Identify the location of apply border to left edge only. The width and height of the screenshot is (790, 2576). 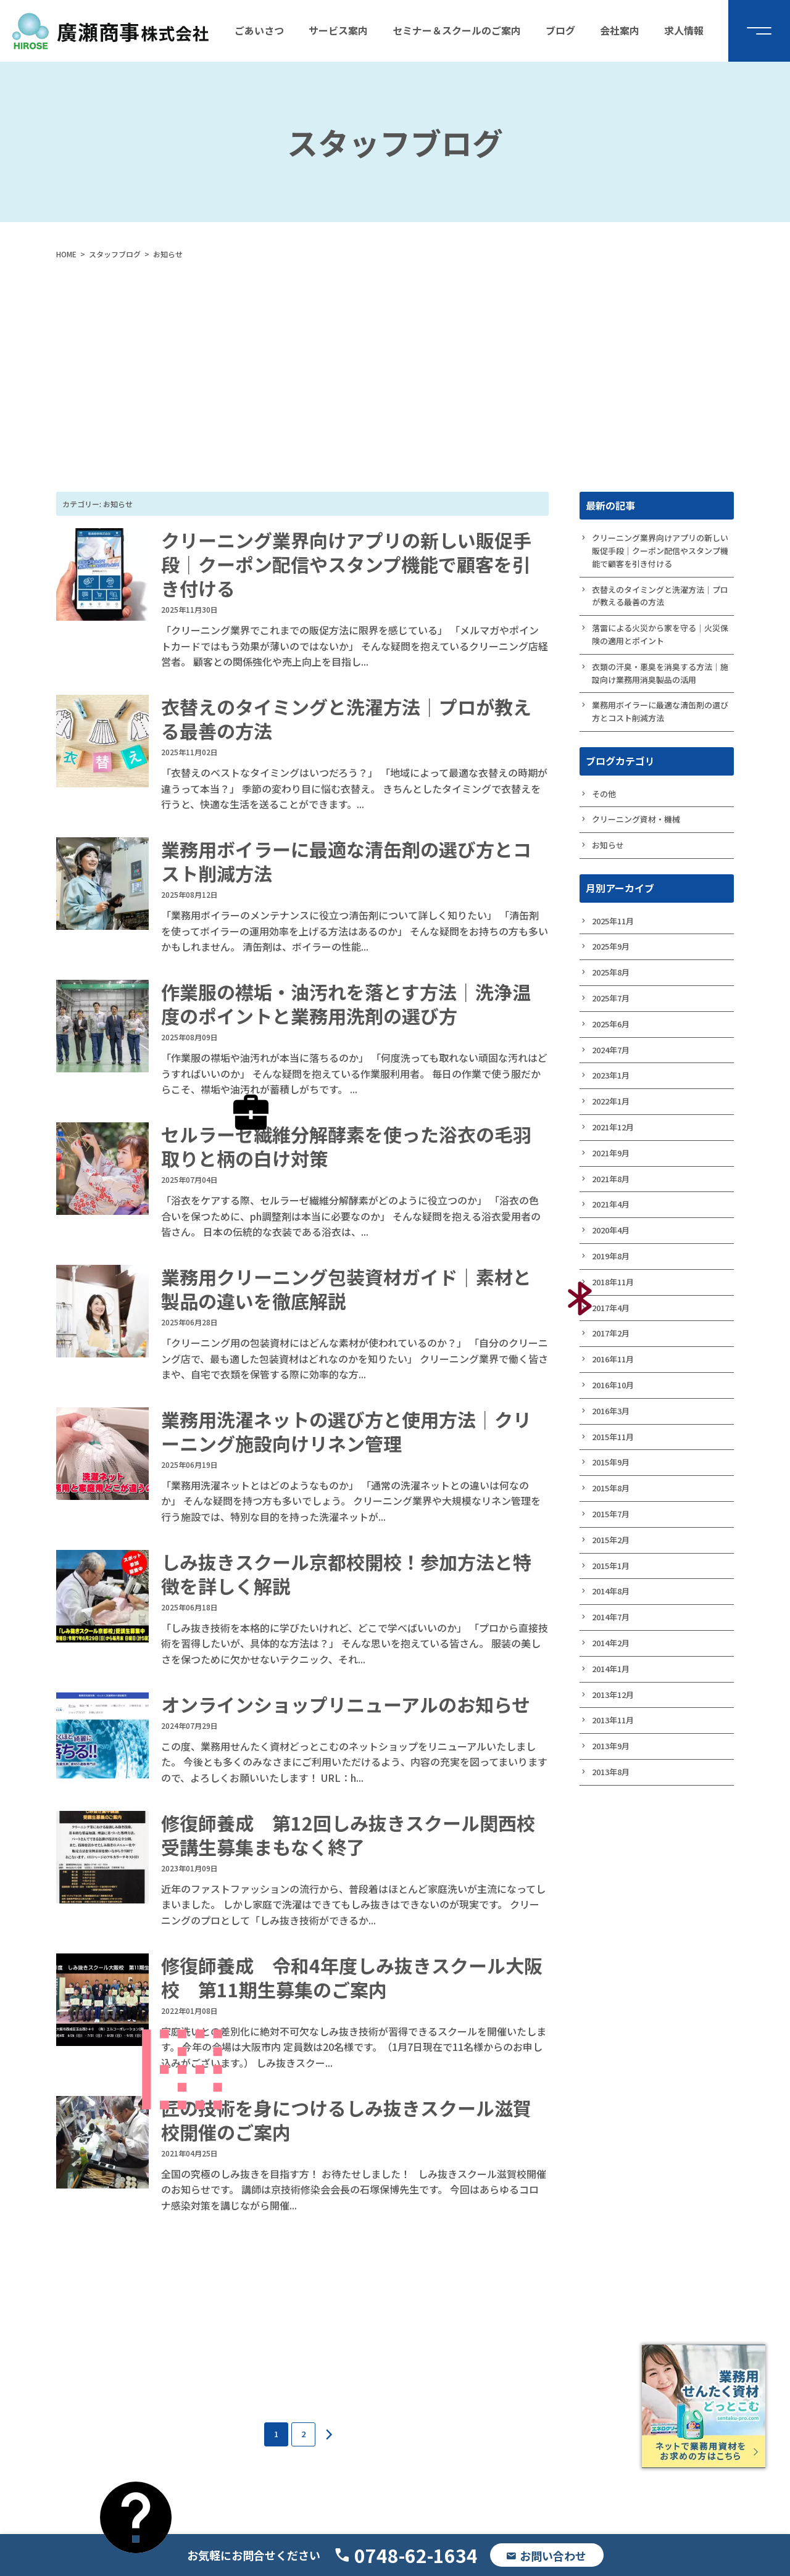
(182, 2069).